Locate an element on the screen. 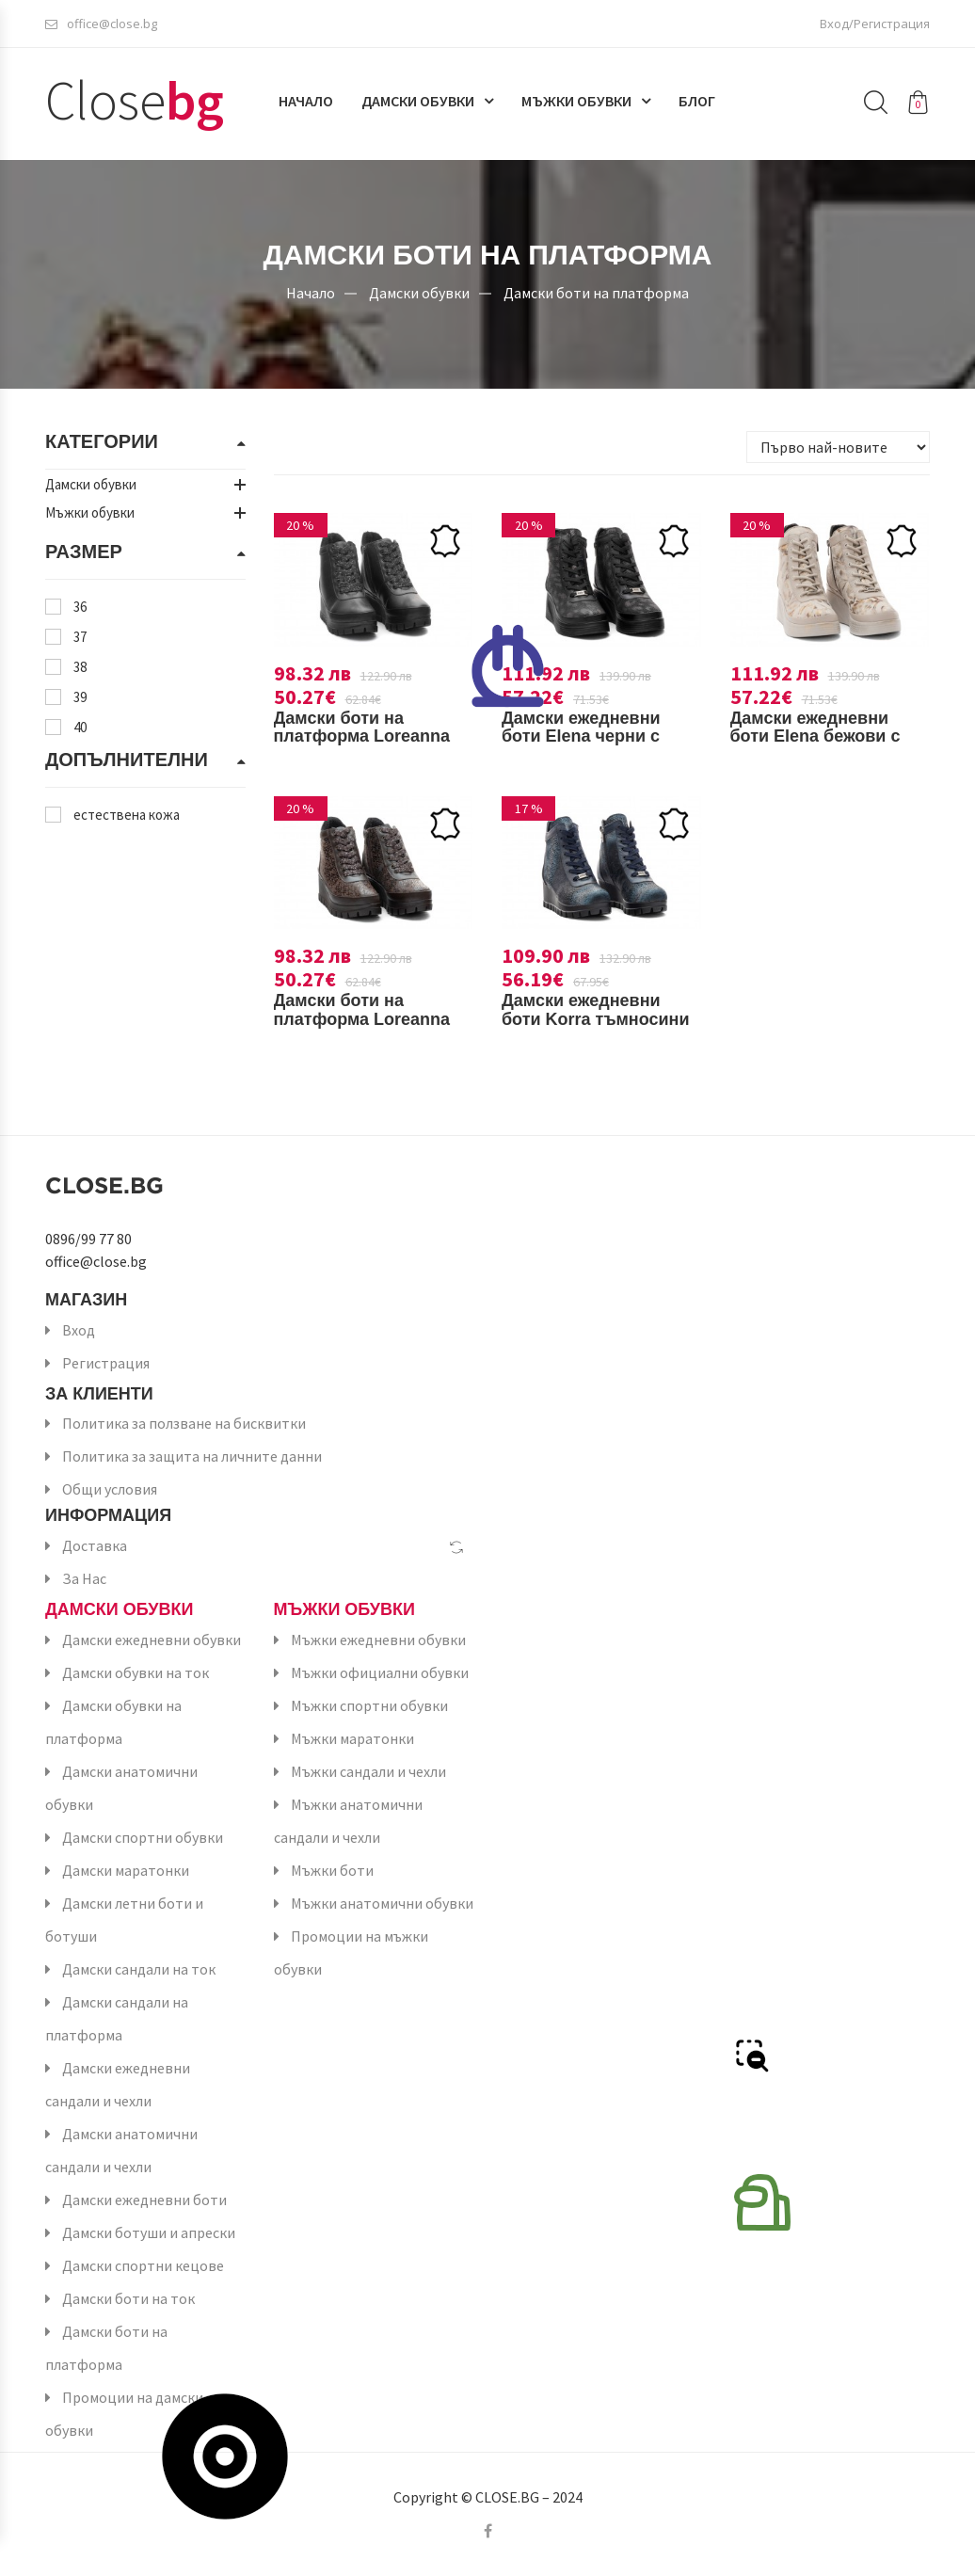 The image size is (975, 2576). indicates Georgian lari currency is located at coordinates (507, 665).